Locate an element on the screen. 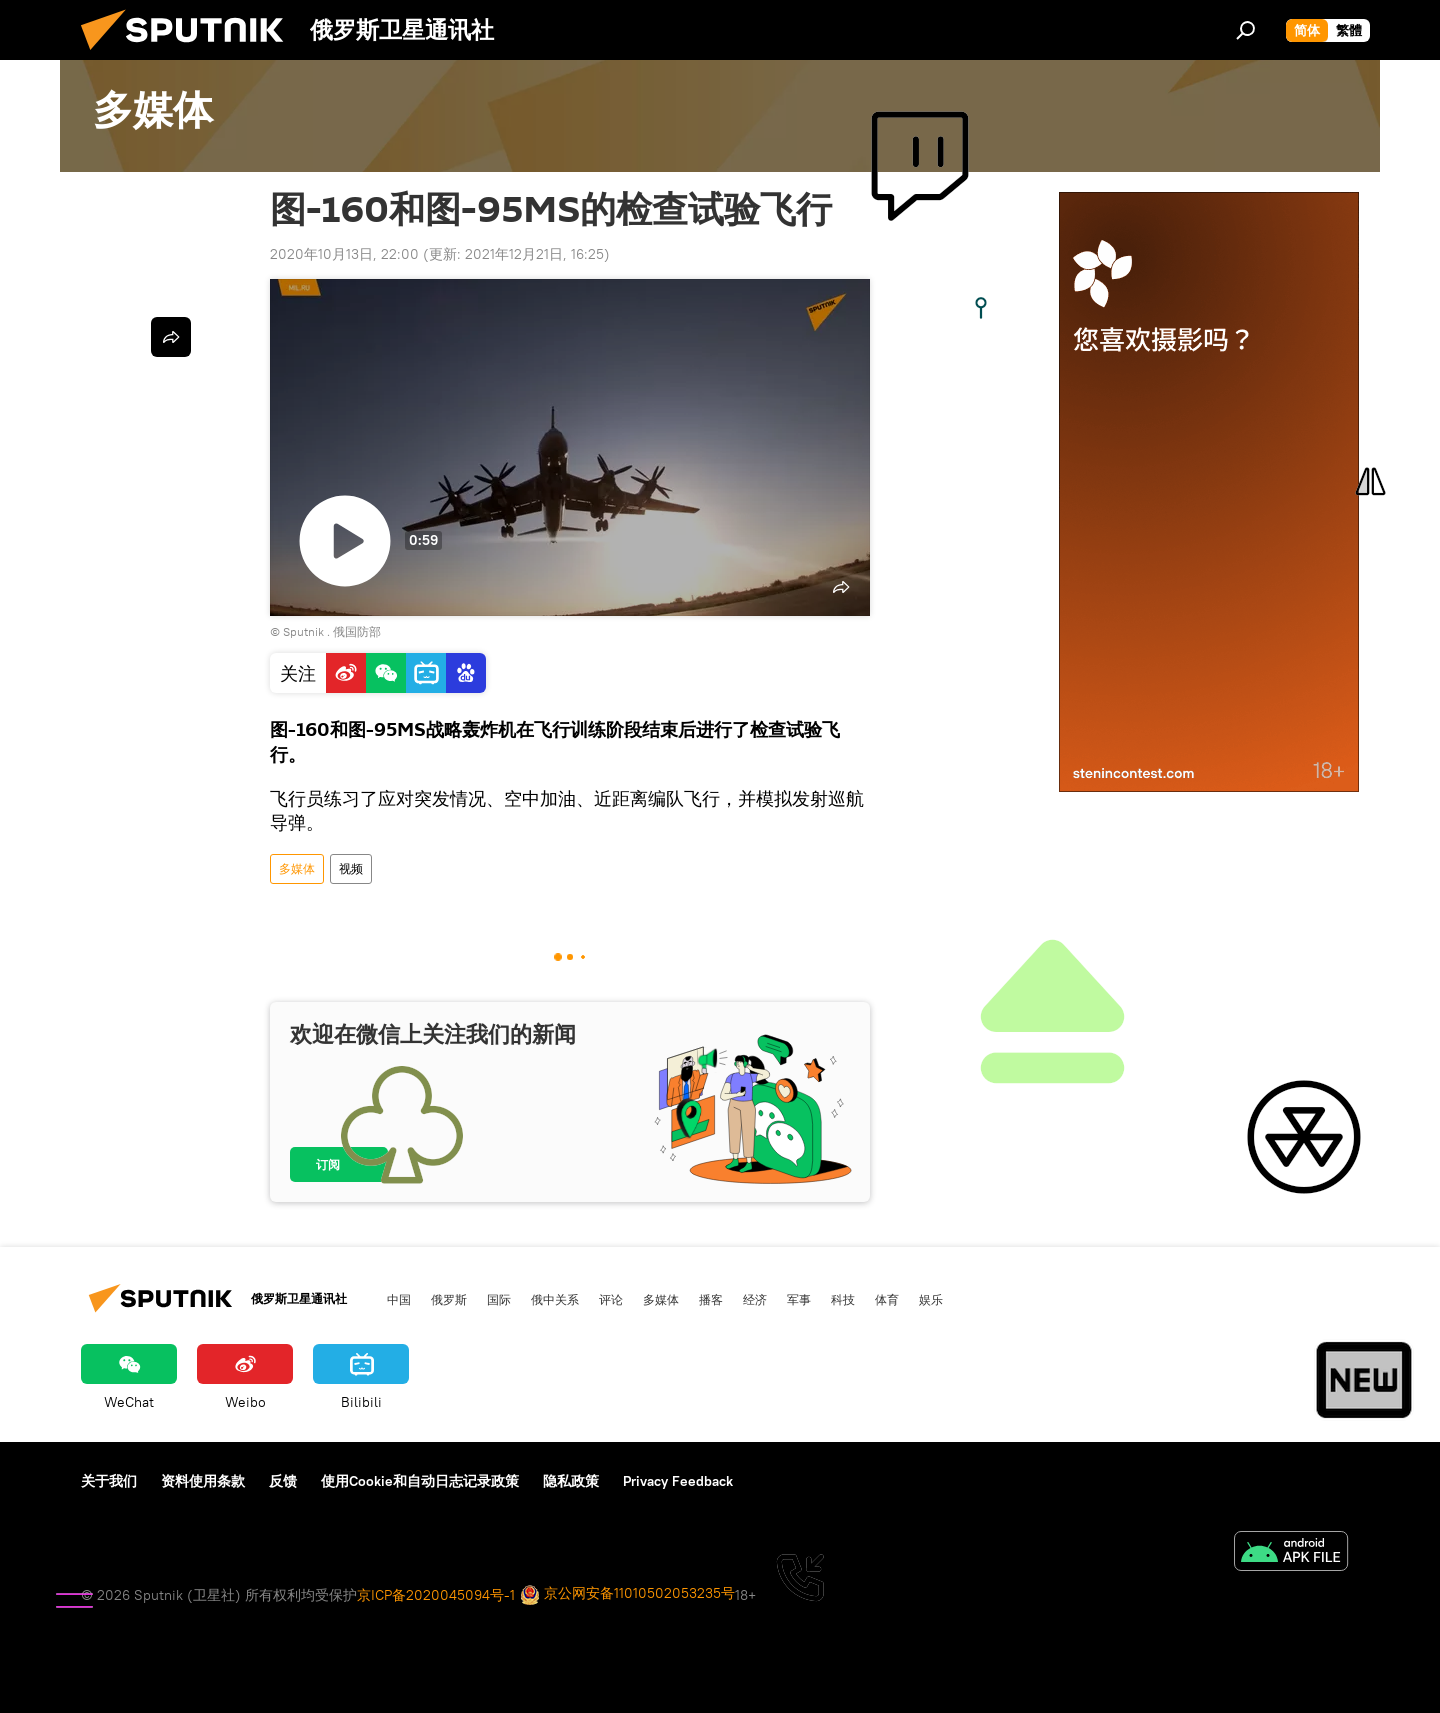 Image resolution: width=1440 pixels, height=1713 pixels. indicates new content or recently added items is located at coordinates (1364, 1380).